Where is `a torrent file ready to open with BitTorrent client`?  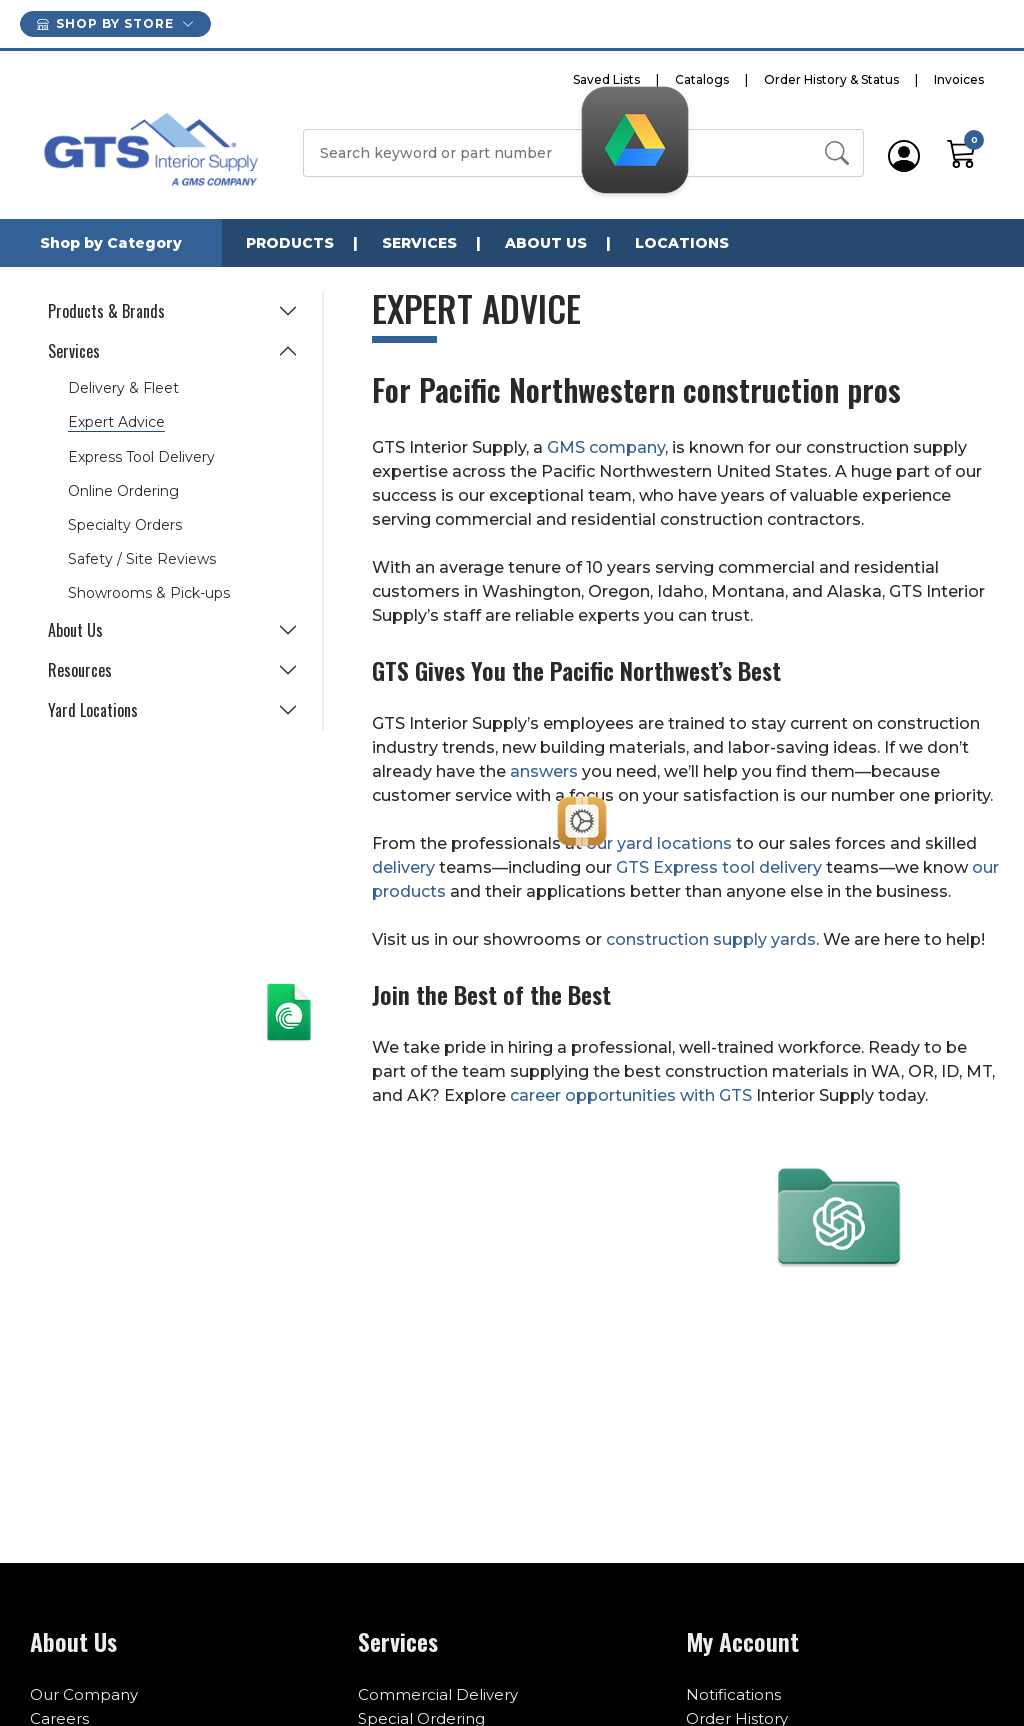
a torrent file ready to open with BitTorrent client is located at coordinates (289, 1012).